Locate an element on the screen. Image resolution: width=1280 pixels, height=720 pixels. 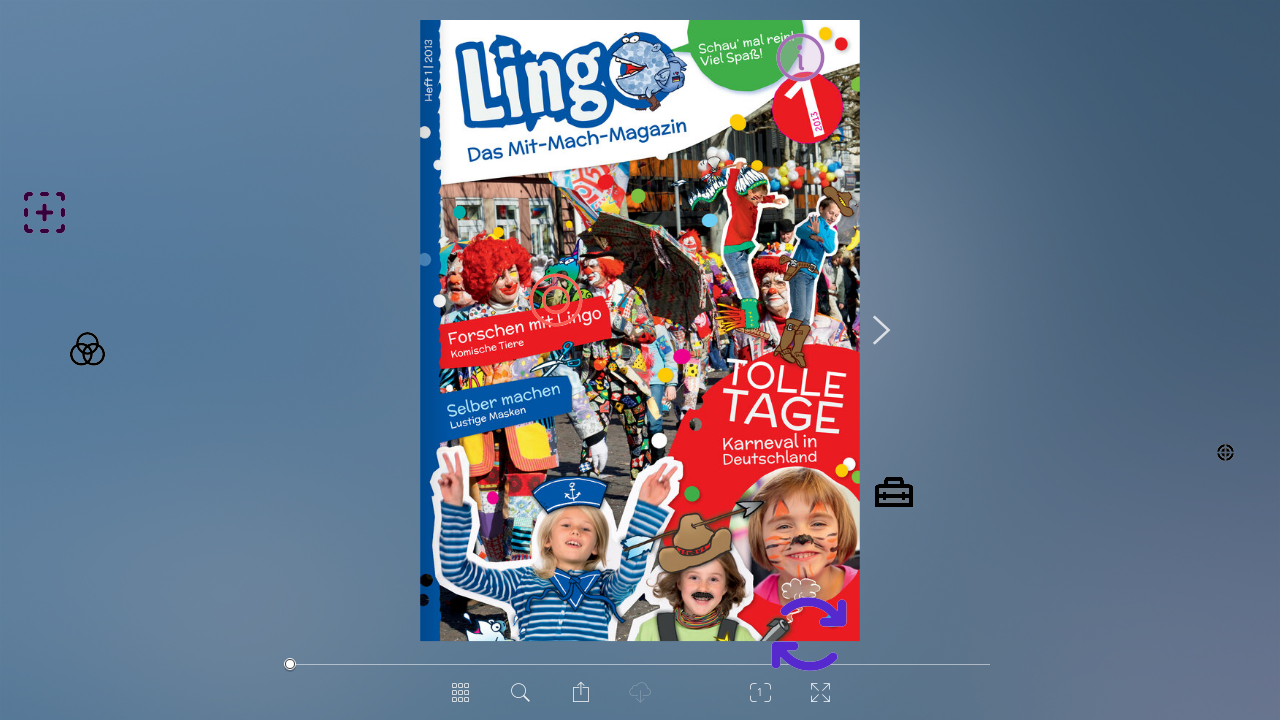
select a single option from a list is located at coordinates (556, 300).